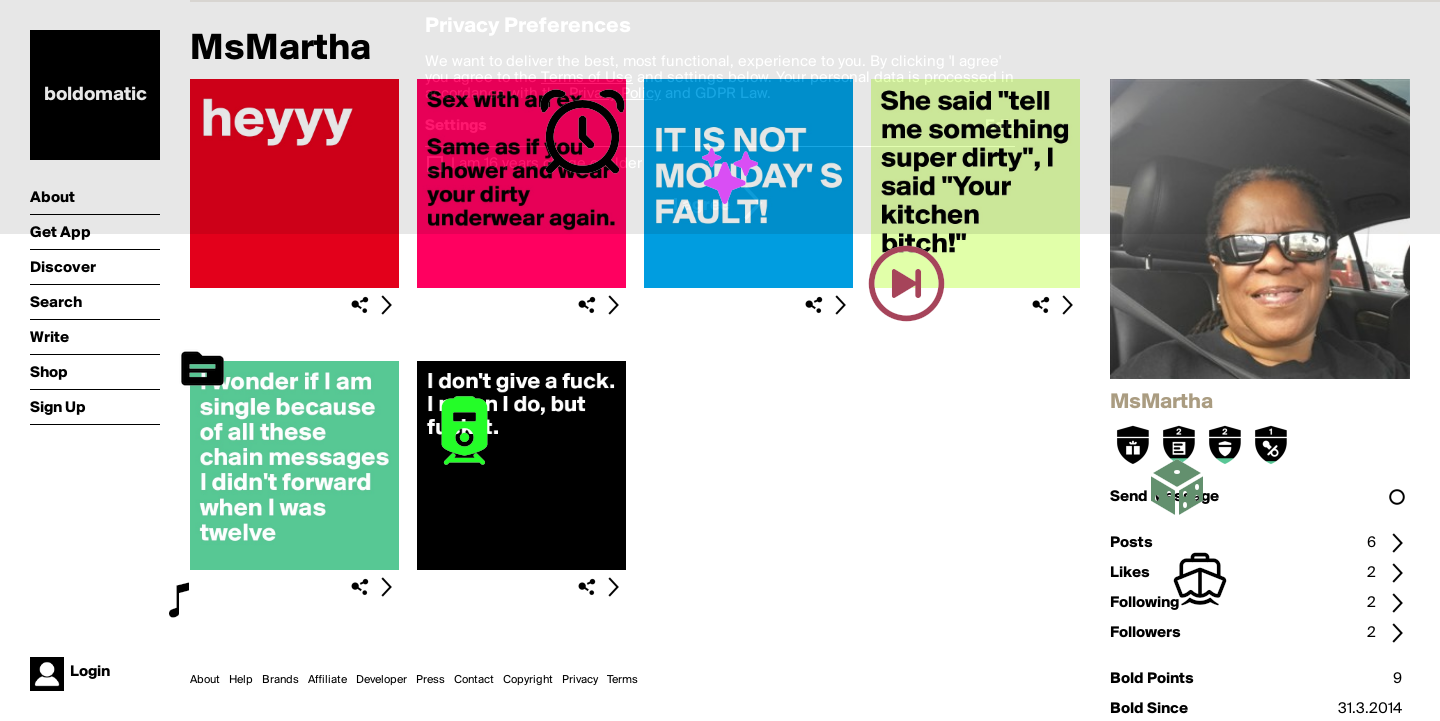 This screenshot has width=1440, height=721. I want to click on indicates AI-generated or enhanced content, so click(730, 176).